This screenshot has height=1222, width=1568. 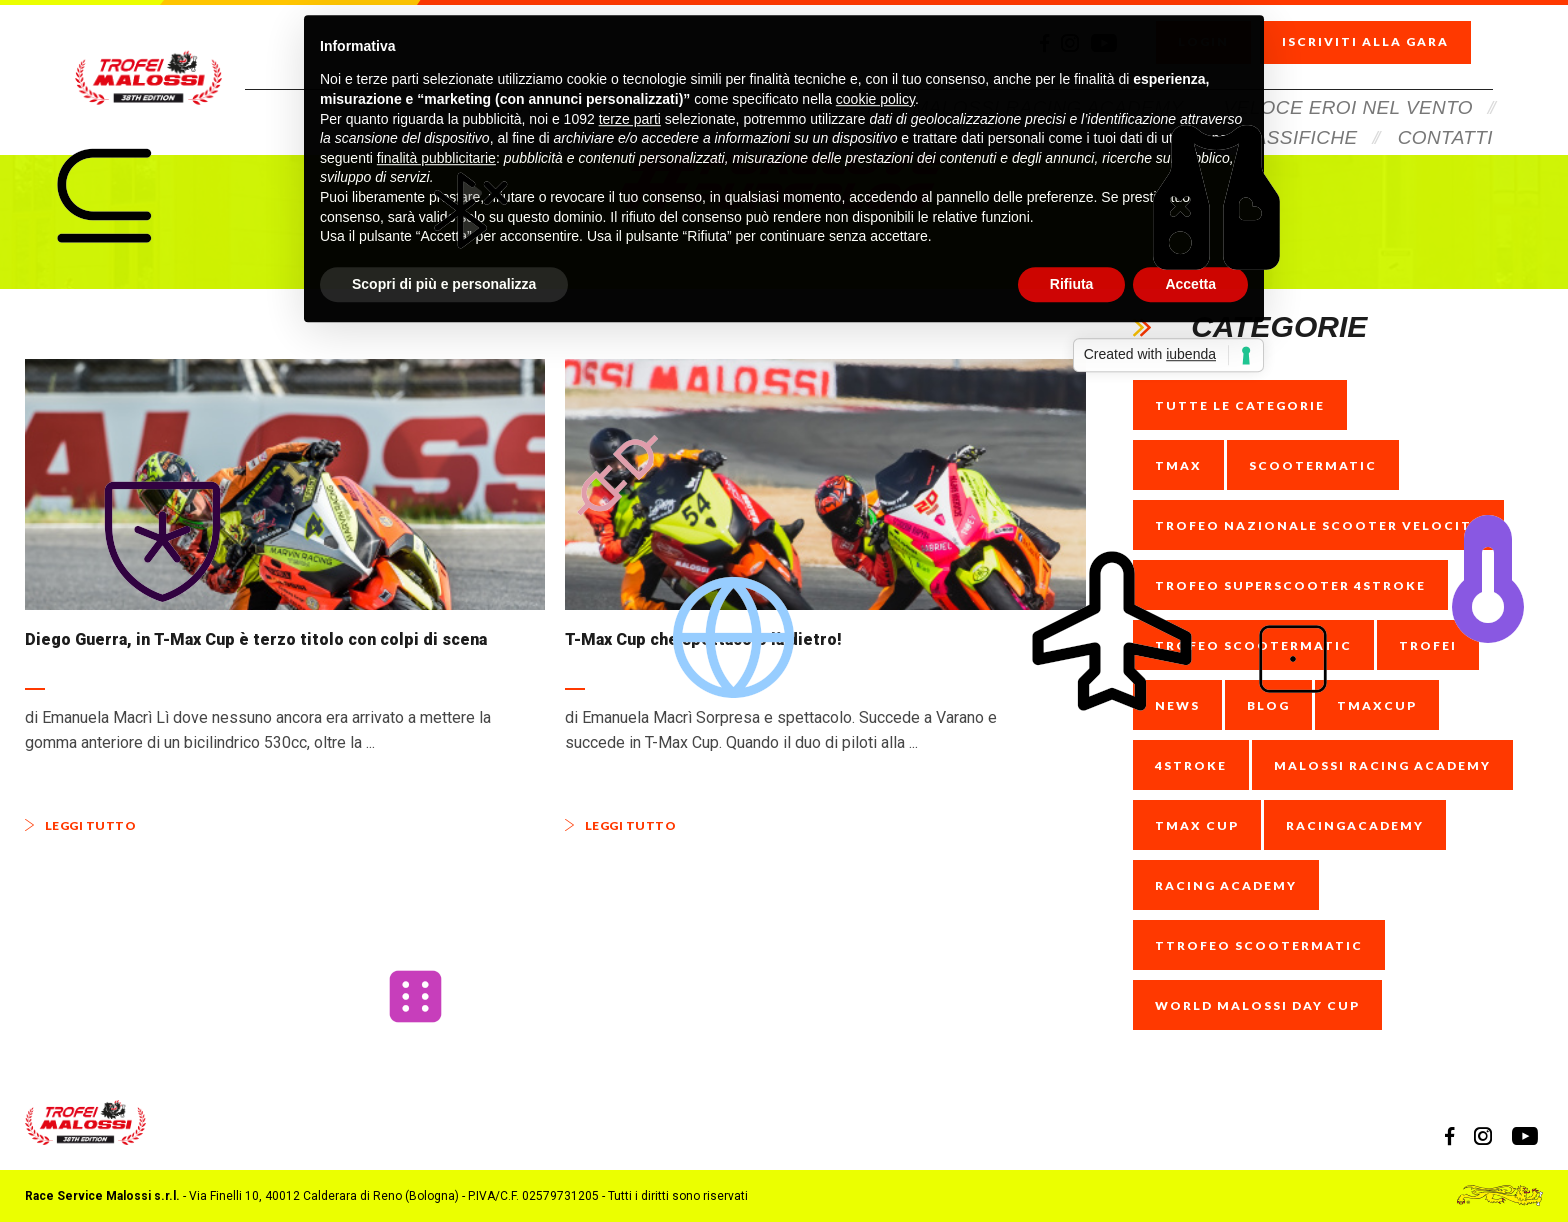 What do you see at coordinates (466, 210) in the screenshot?
I see `bluetooth is disabled or turned off` at bounding box center [466, 210].